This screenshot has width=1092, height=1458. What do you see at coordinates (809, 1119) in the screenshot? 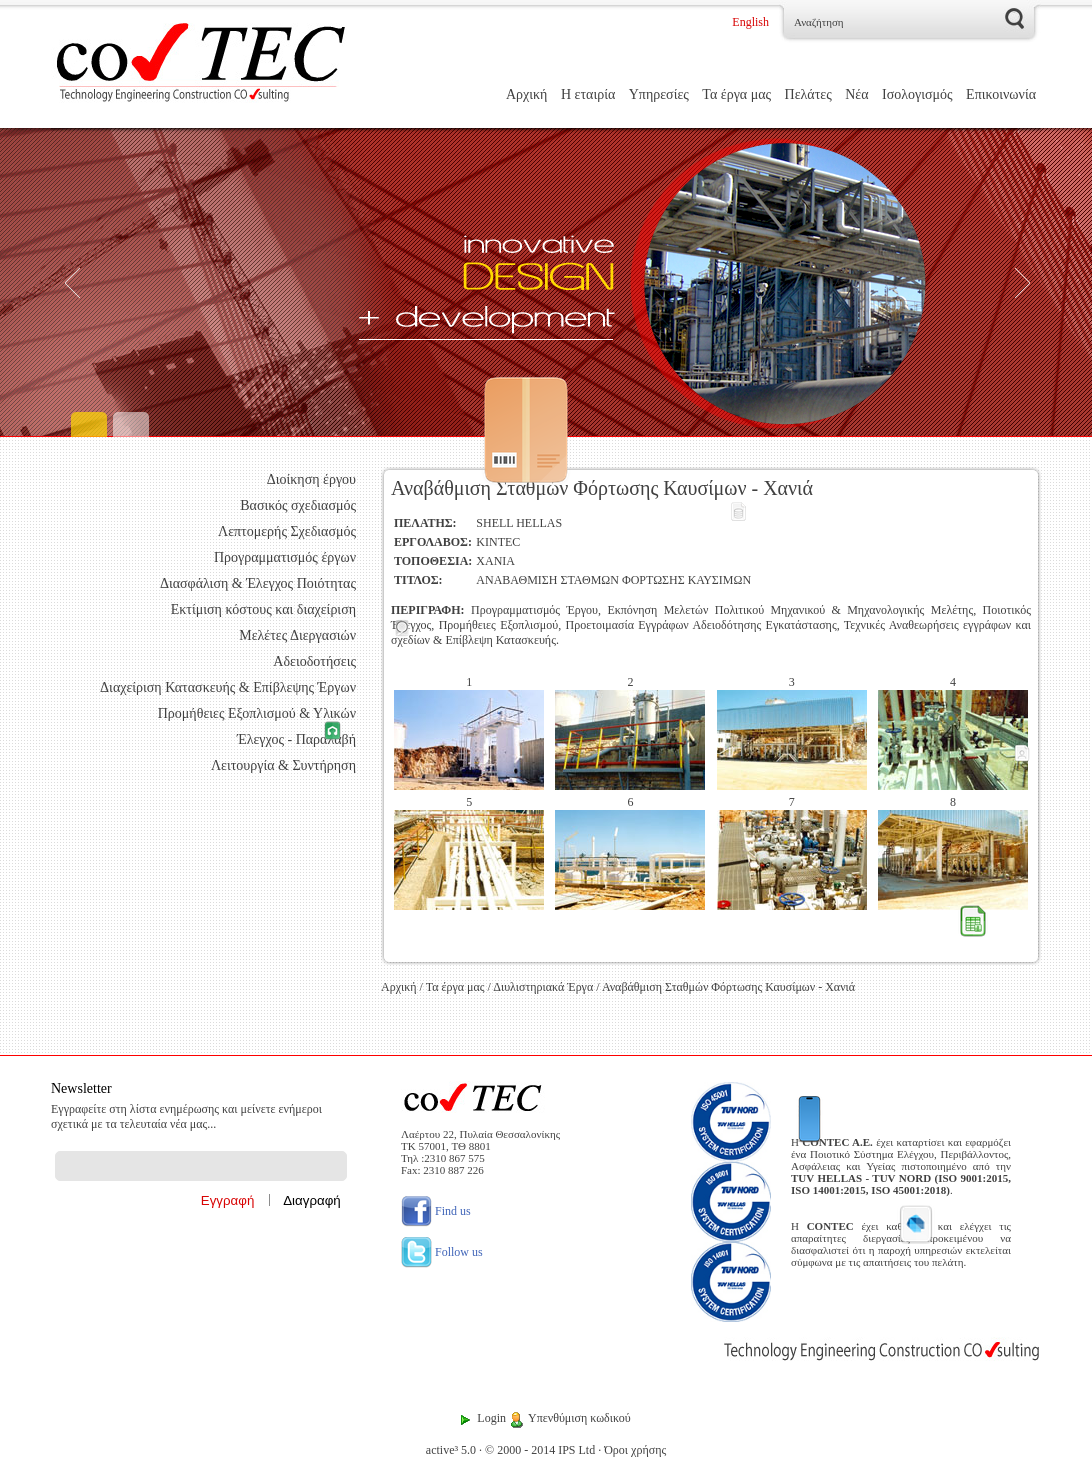
I see `connected iPhone device` at bounding box center [809, 1119].